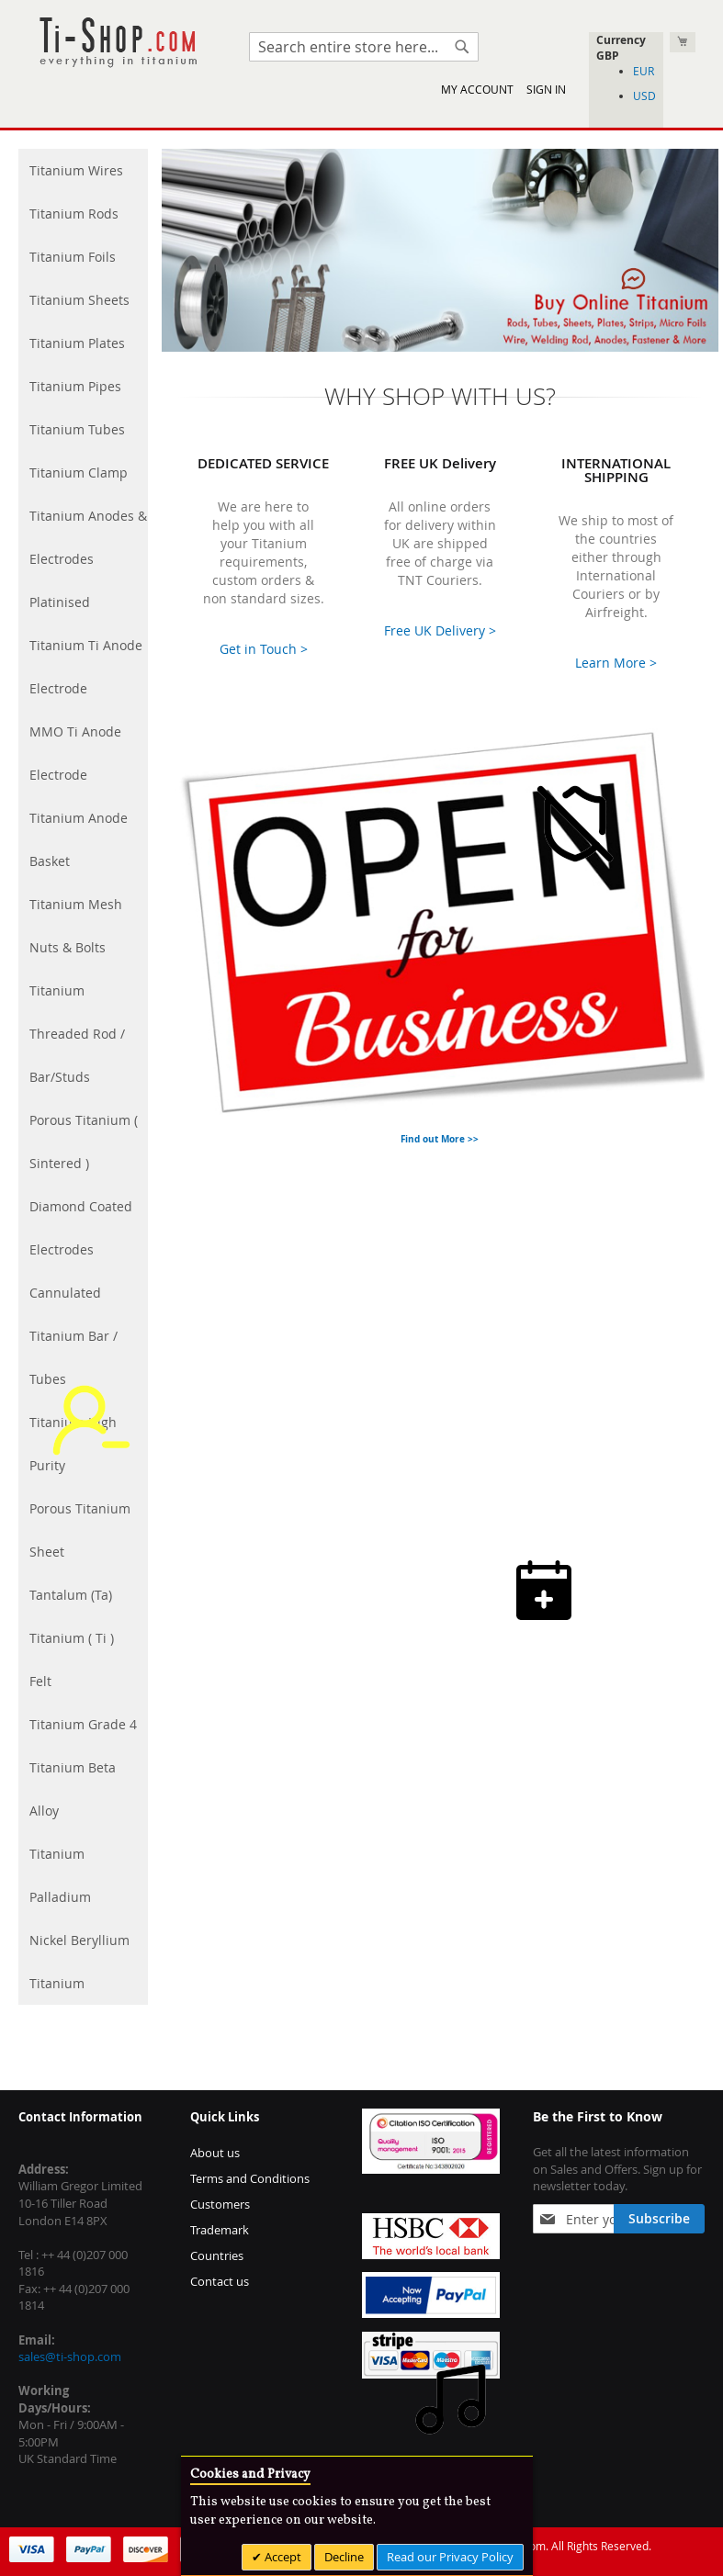 This screenshot has height=2576, width=723. Describe the element at coordinates (91, 1420) in the screenshot. I see `remove a user or contact` at that location.